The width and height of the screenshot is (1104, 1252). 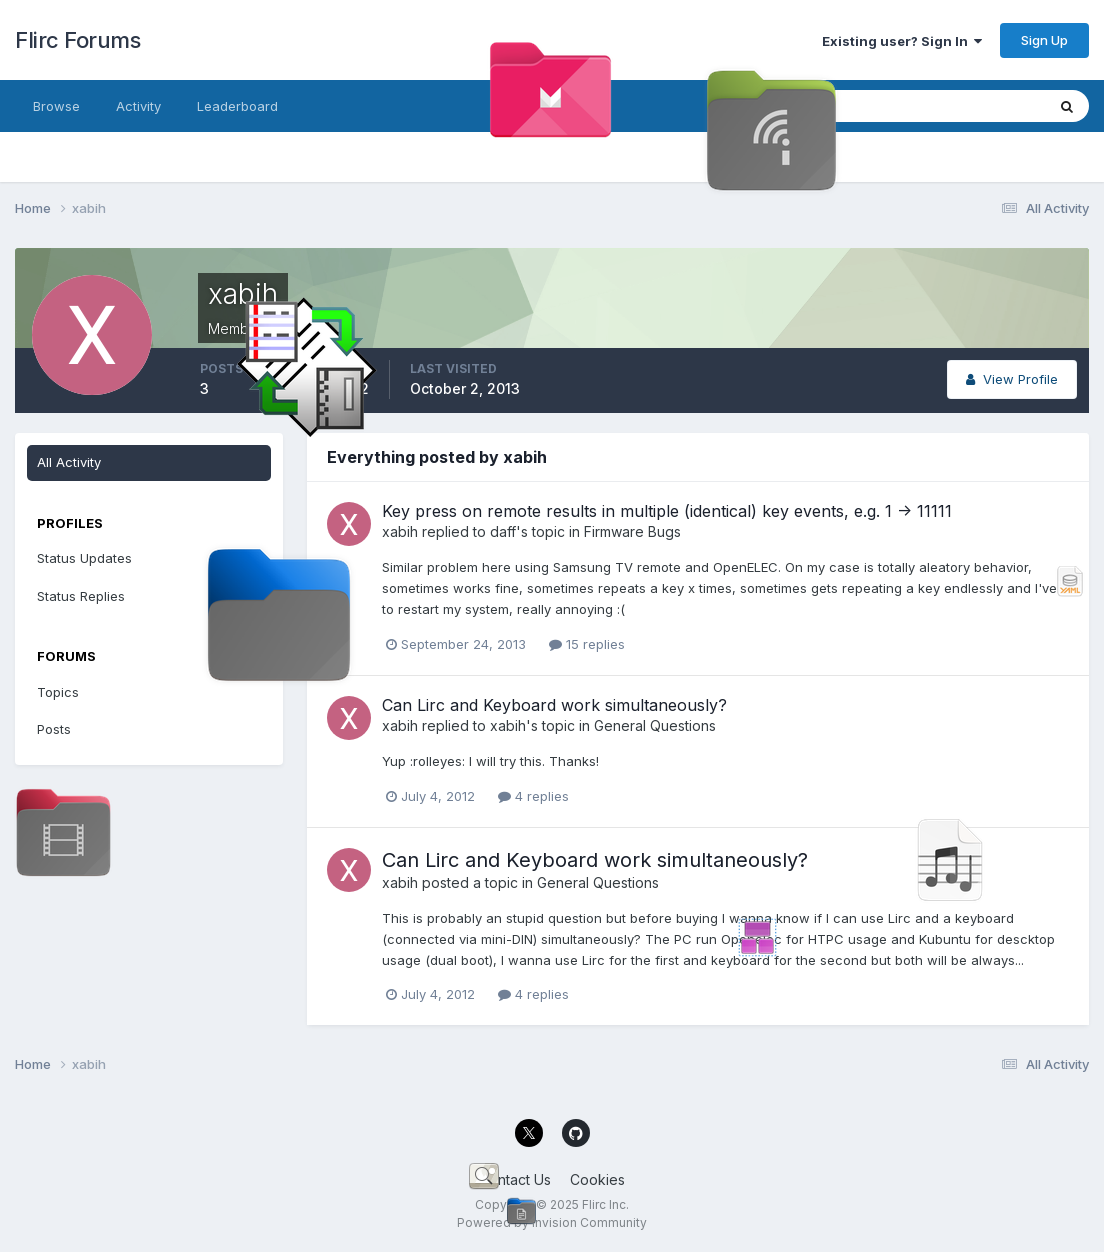 I want to click on open your documents folder, so click(x=521, y=1210).